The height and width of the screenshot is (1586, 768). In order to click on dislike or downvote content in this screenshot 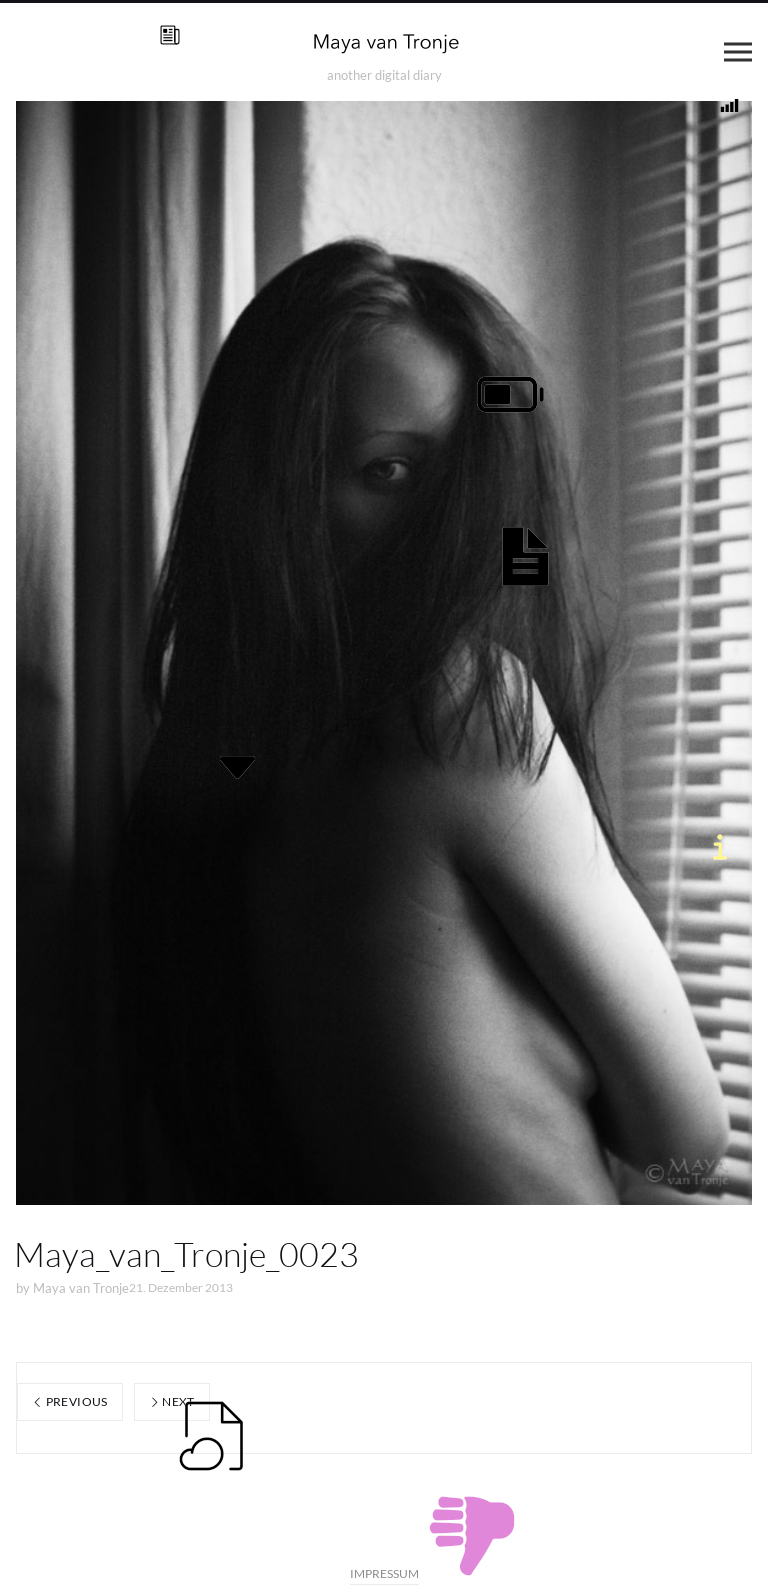, I will do `click(472, 1536)`.